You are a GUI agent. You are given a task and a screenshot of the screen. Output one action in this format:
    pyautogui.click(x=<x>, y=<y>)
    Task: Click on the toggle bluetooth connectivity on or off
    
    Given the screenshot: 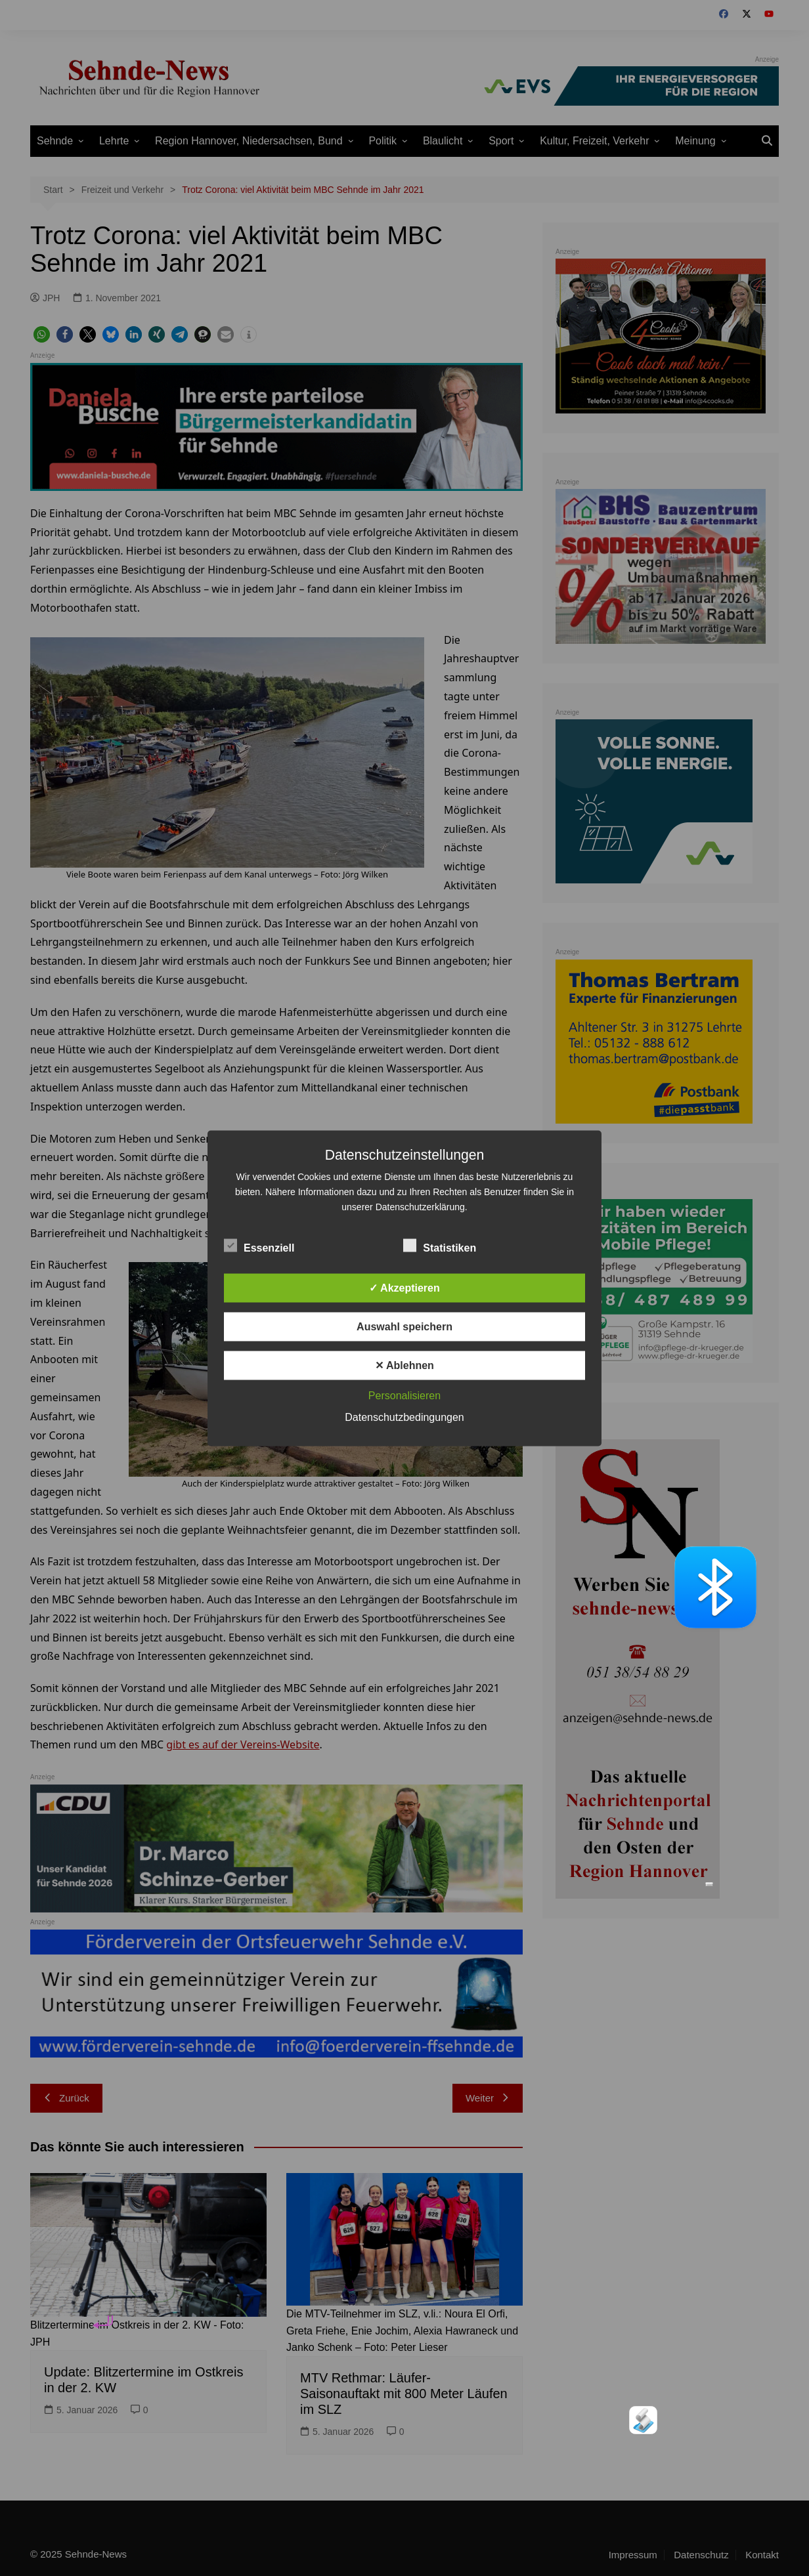 What is the action you would take?
    pyautogui.click(x=715, y=1587)
    